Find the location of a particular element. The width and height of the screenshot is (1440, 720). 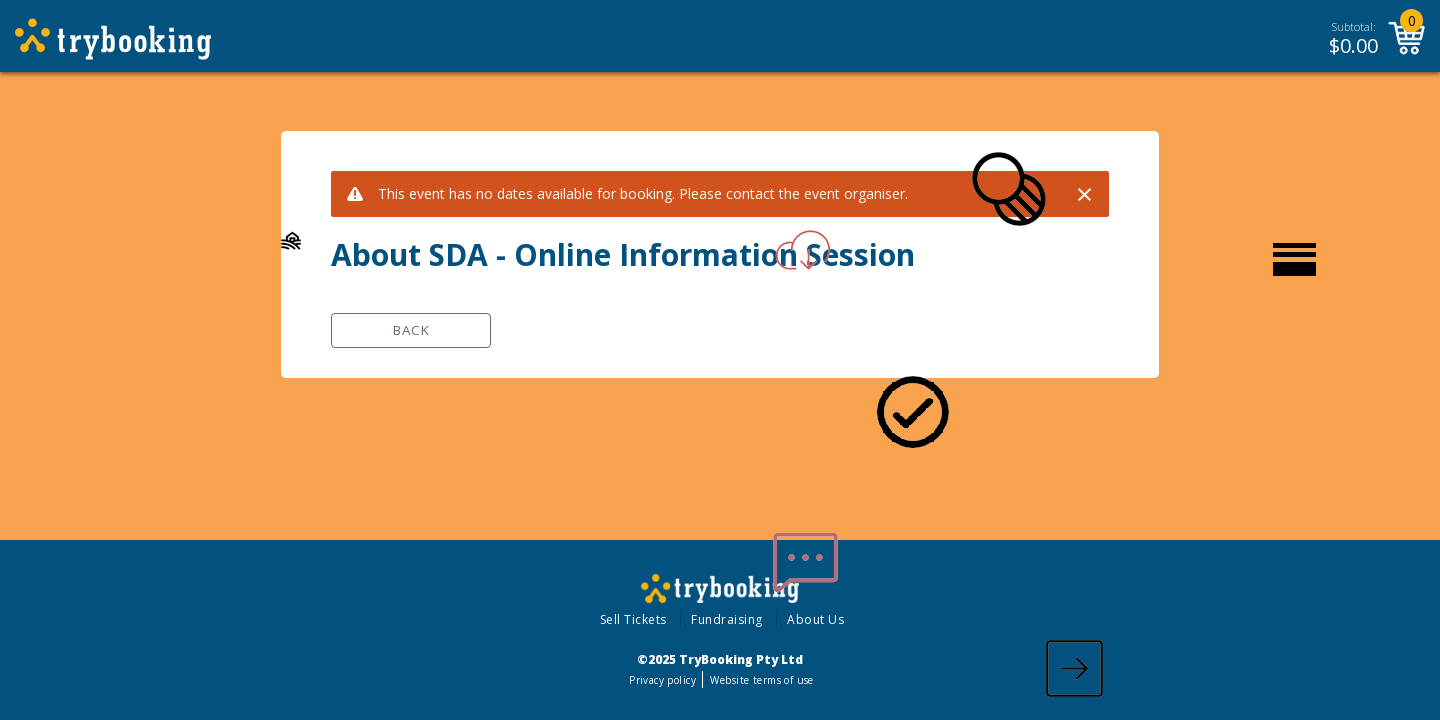

download file from cloud storage is located at coordinates (803, 250).